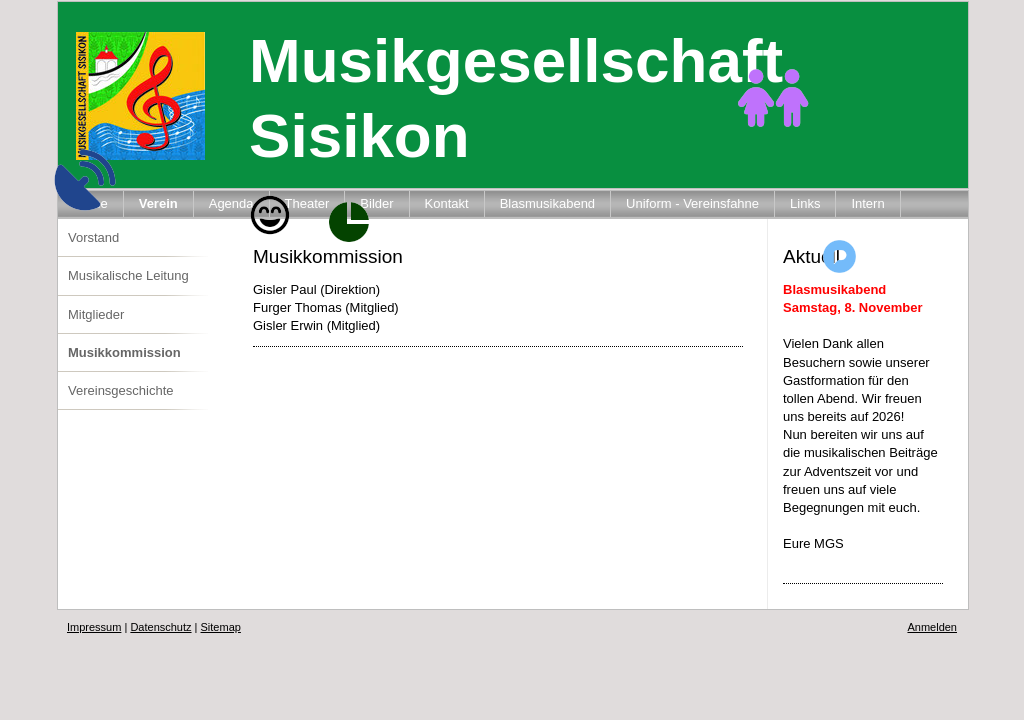 This screenshot has width=1024, height=720. Describe the element at coordinates (85, 180) in the screenshot. I see `access satellite or broadcast settings` at that location.